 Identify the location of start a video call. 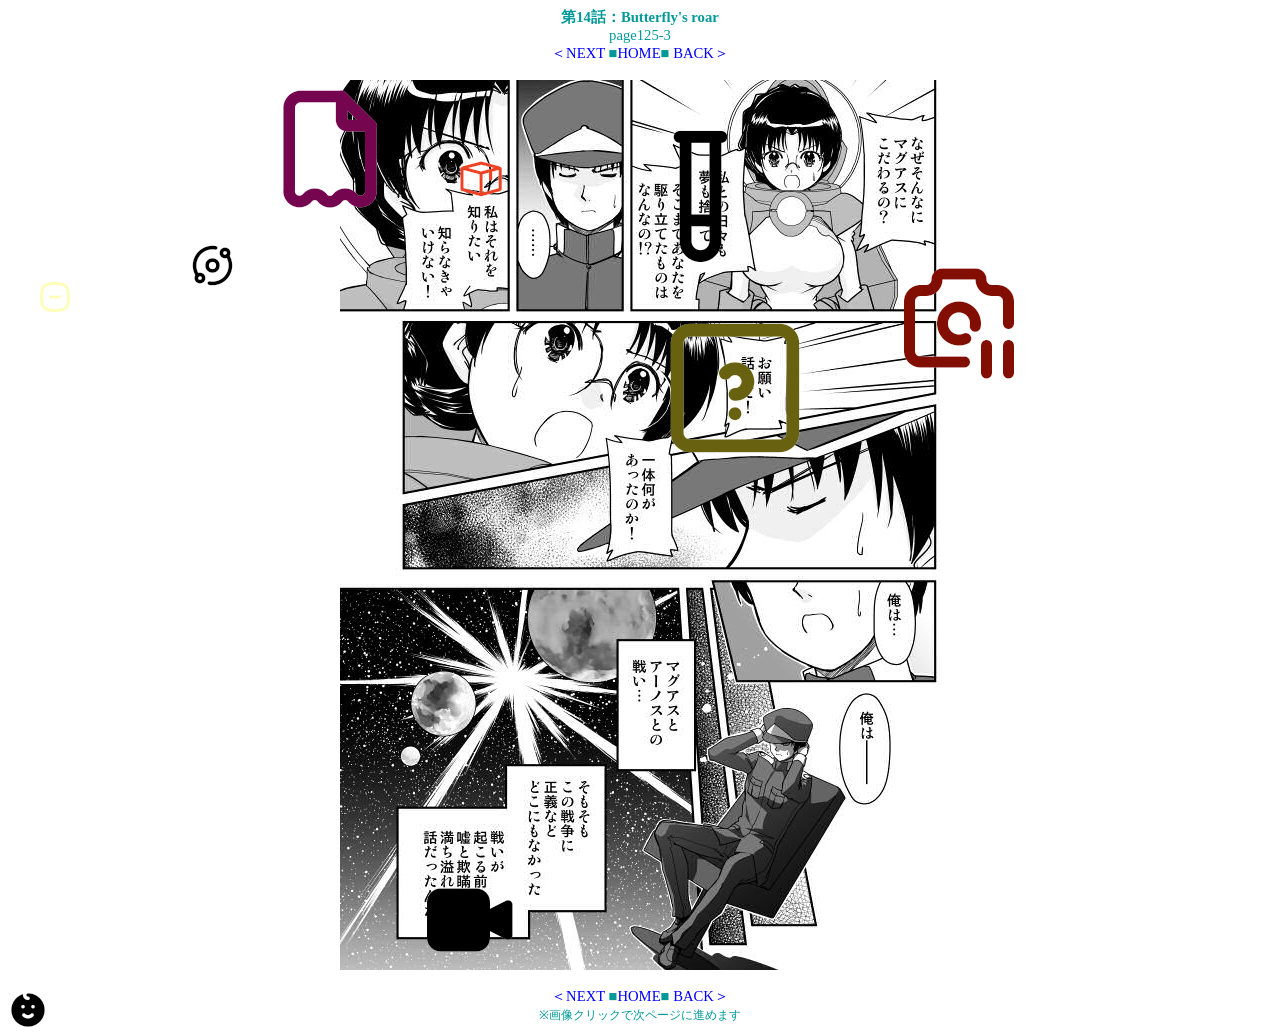
(472, 920).